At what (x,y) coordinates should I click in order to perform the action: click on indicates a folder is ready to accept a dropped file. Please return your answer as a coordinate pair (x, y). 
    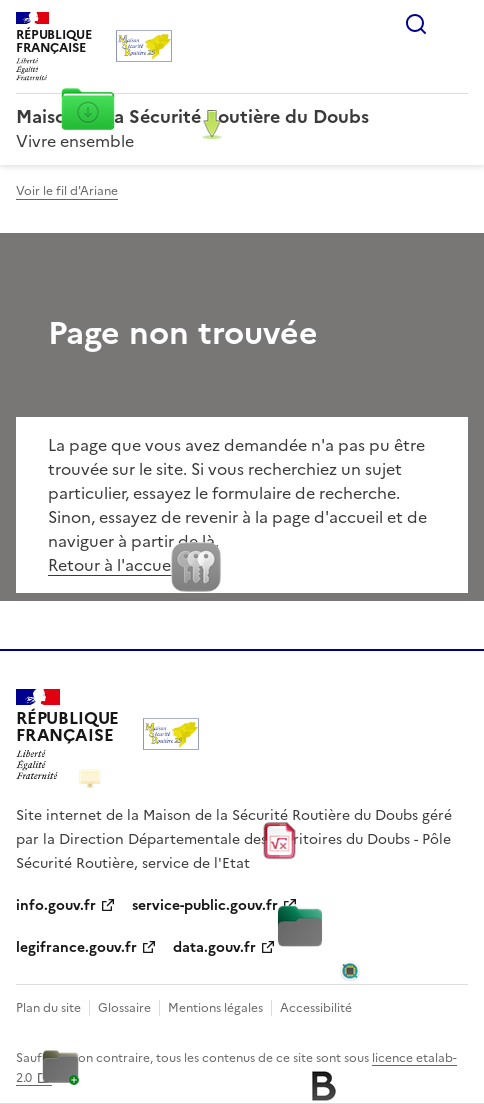
    Looking at the image, I should click on (300, 926).